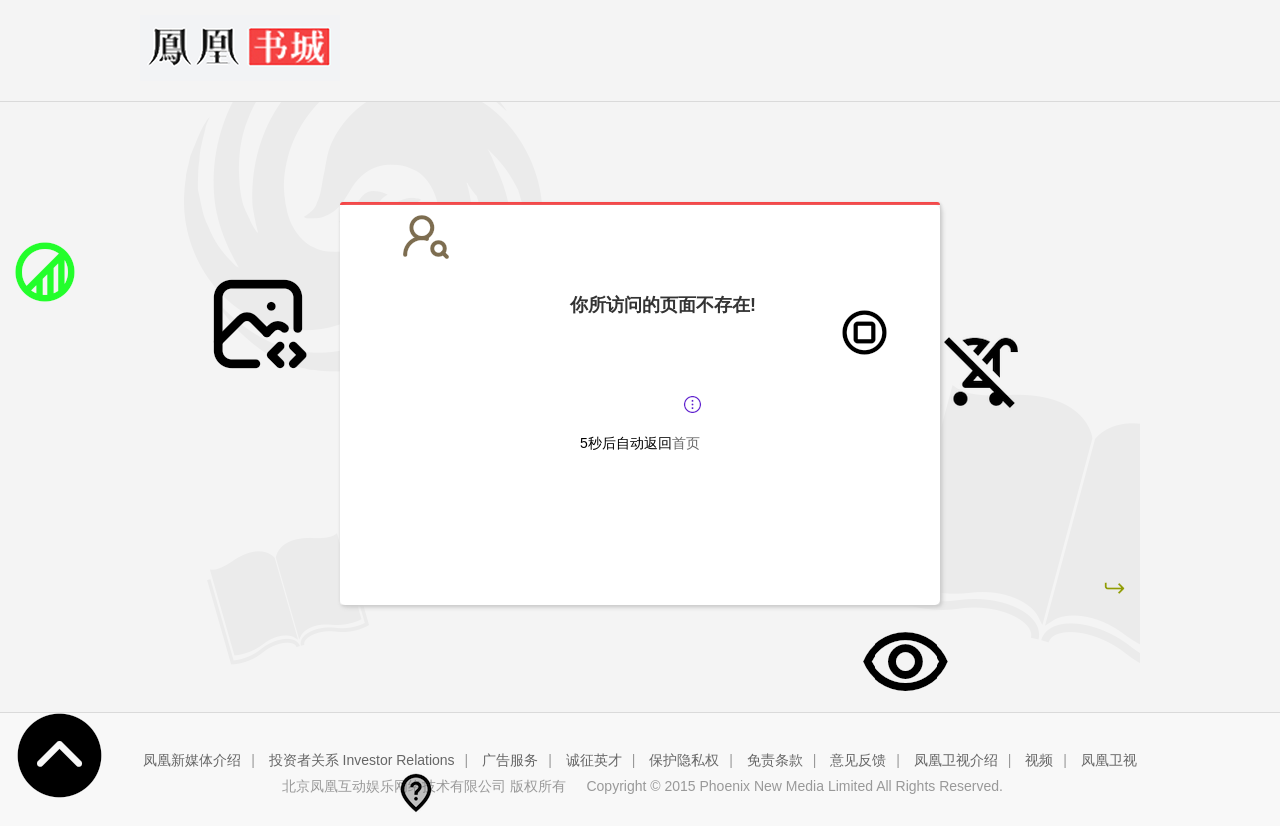 This screenshot has width=1280, height=826. What do you see at coordinates (416, 793) in the screenshot?
I see `unknown or unidentified location` at bounding box center [416, 793].